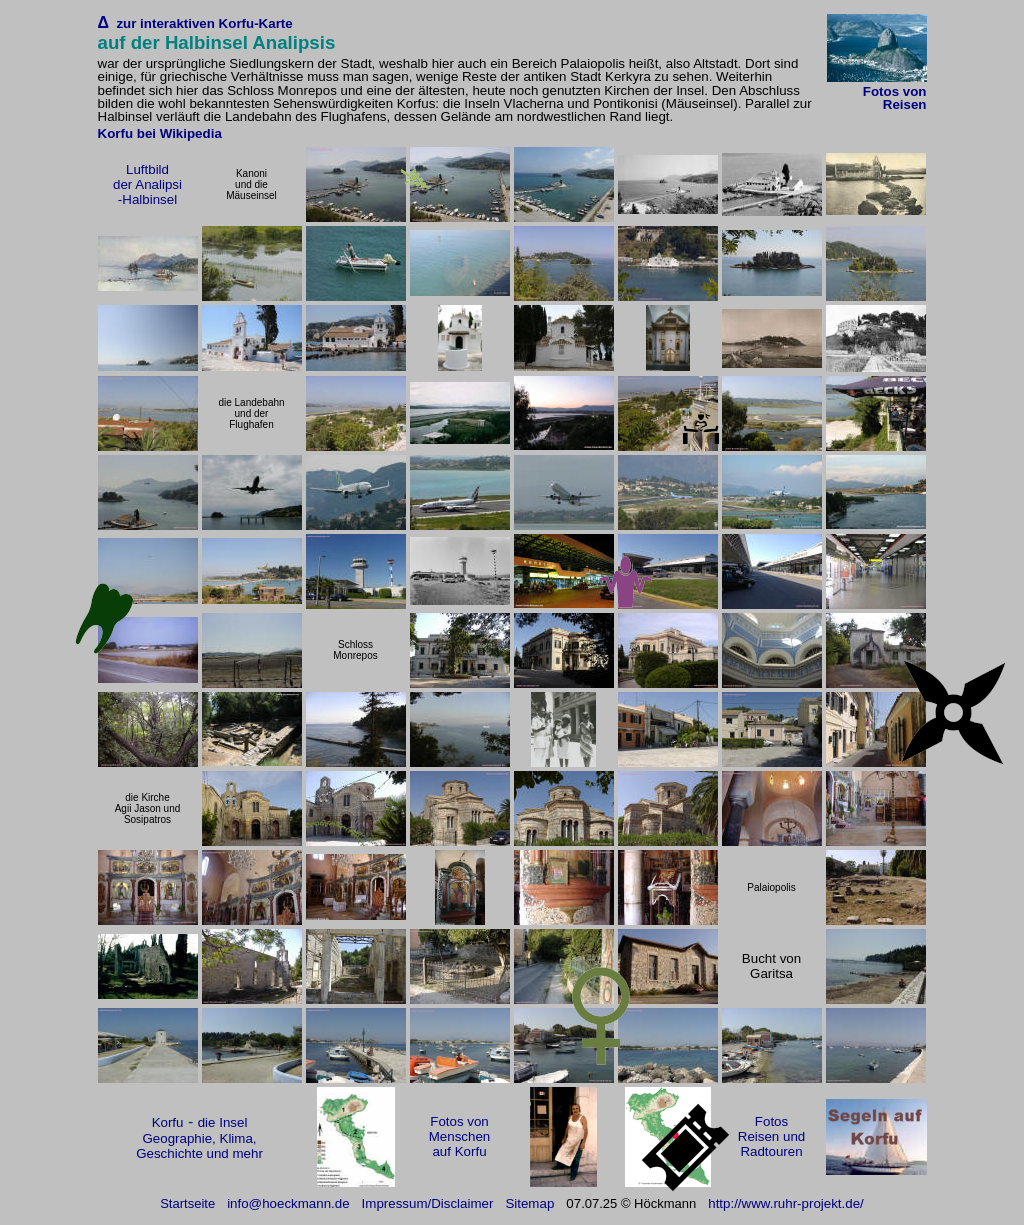 This screenshot has width=1024, height=1225. What do you see at coordinates (625, 581) in the screenshot?
I see `indicates unknown or uncertain status` at bounding box center [625, 581].